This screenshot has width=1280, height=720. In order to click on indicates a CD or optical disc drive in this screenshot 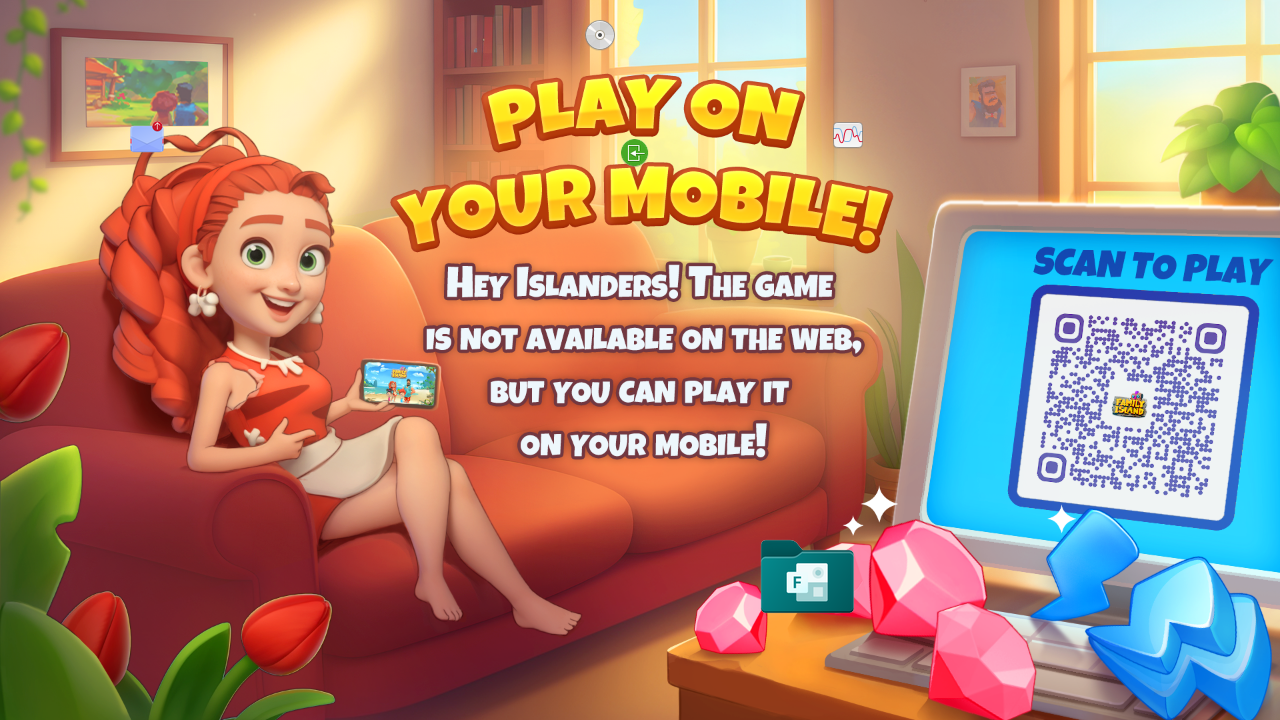, I will do `click(600, 35)`.